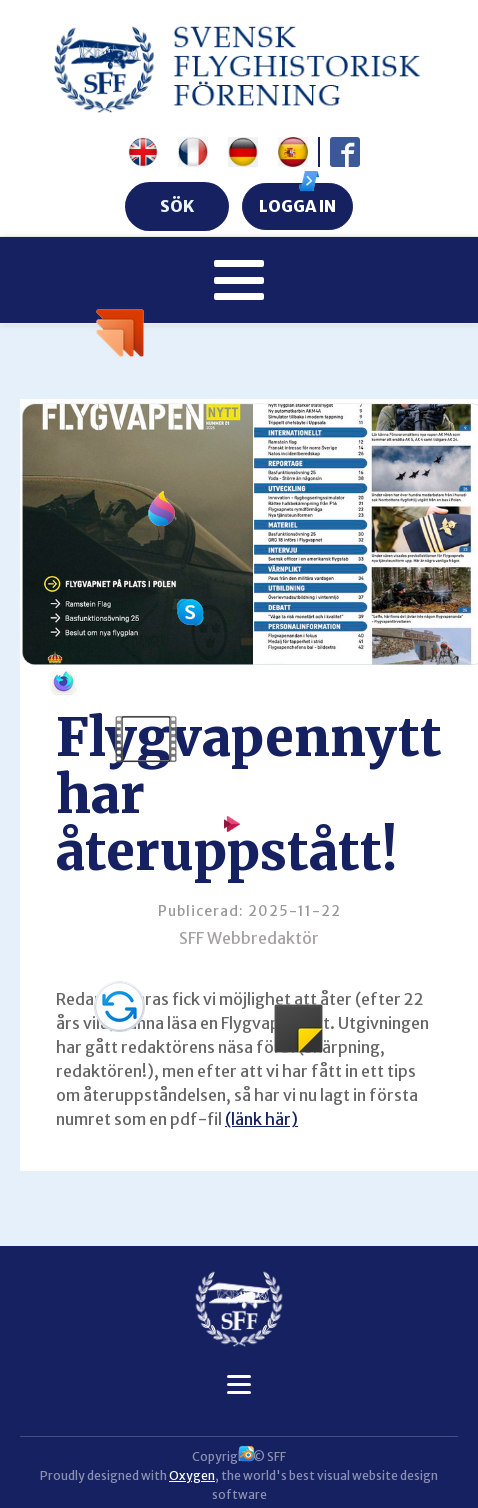 This screenshot has height=1508, width=478. What do you see at coordinates (232, 824) in the screenshot?
I see `open the stream app` at bounding box center [232, 824].